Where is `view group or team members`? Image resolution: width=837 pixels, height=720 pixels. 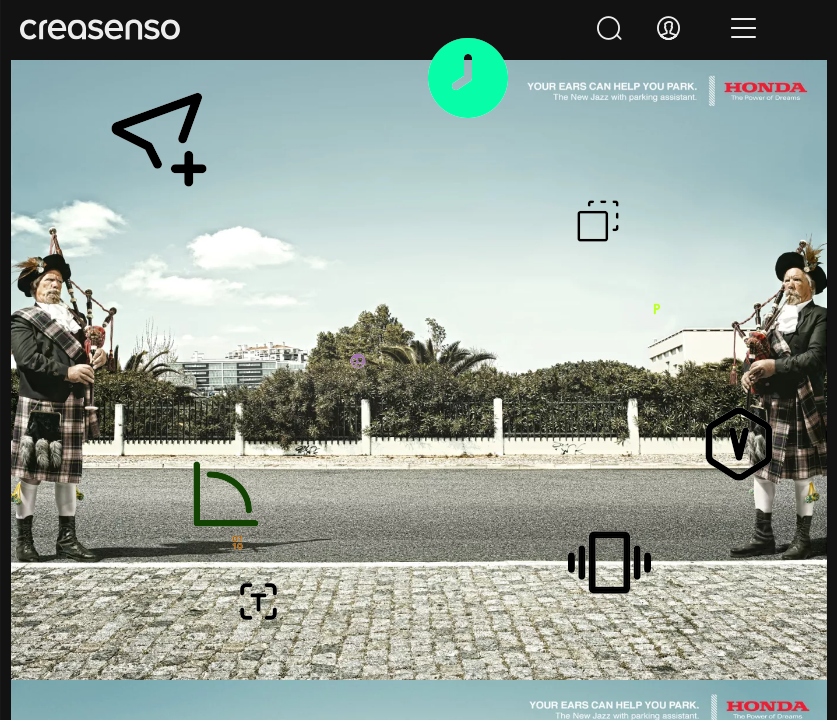 view group or team members is located at coordinates (358, 361).